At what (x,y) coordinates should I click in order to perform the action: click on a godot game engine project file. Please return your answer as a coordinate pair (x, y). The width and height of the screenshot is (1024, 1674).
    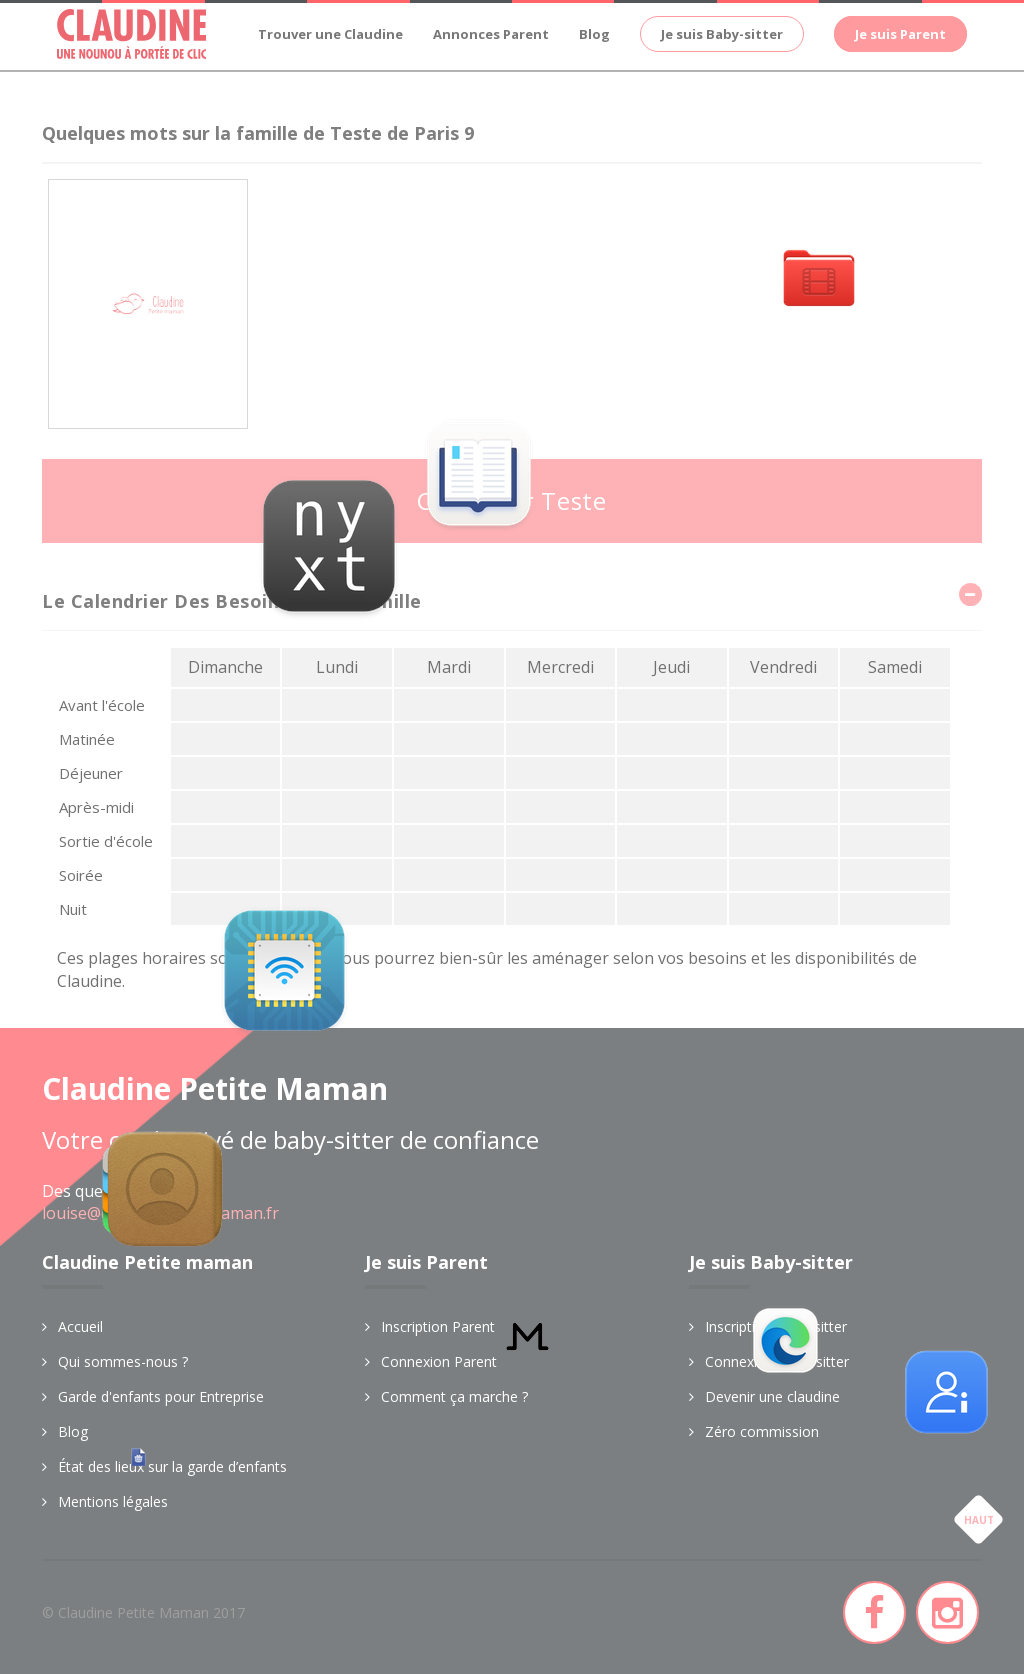
    Looking at the image, I should click on (138, 1457).